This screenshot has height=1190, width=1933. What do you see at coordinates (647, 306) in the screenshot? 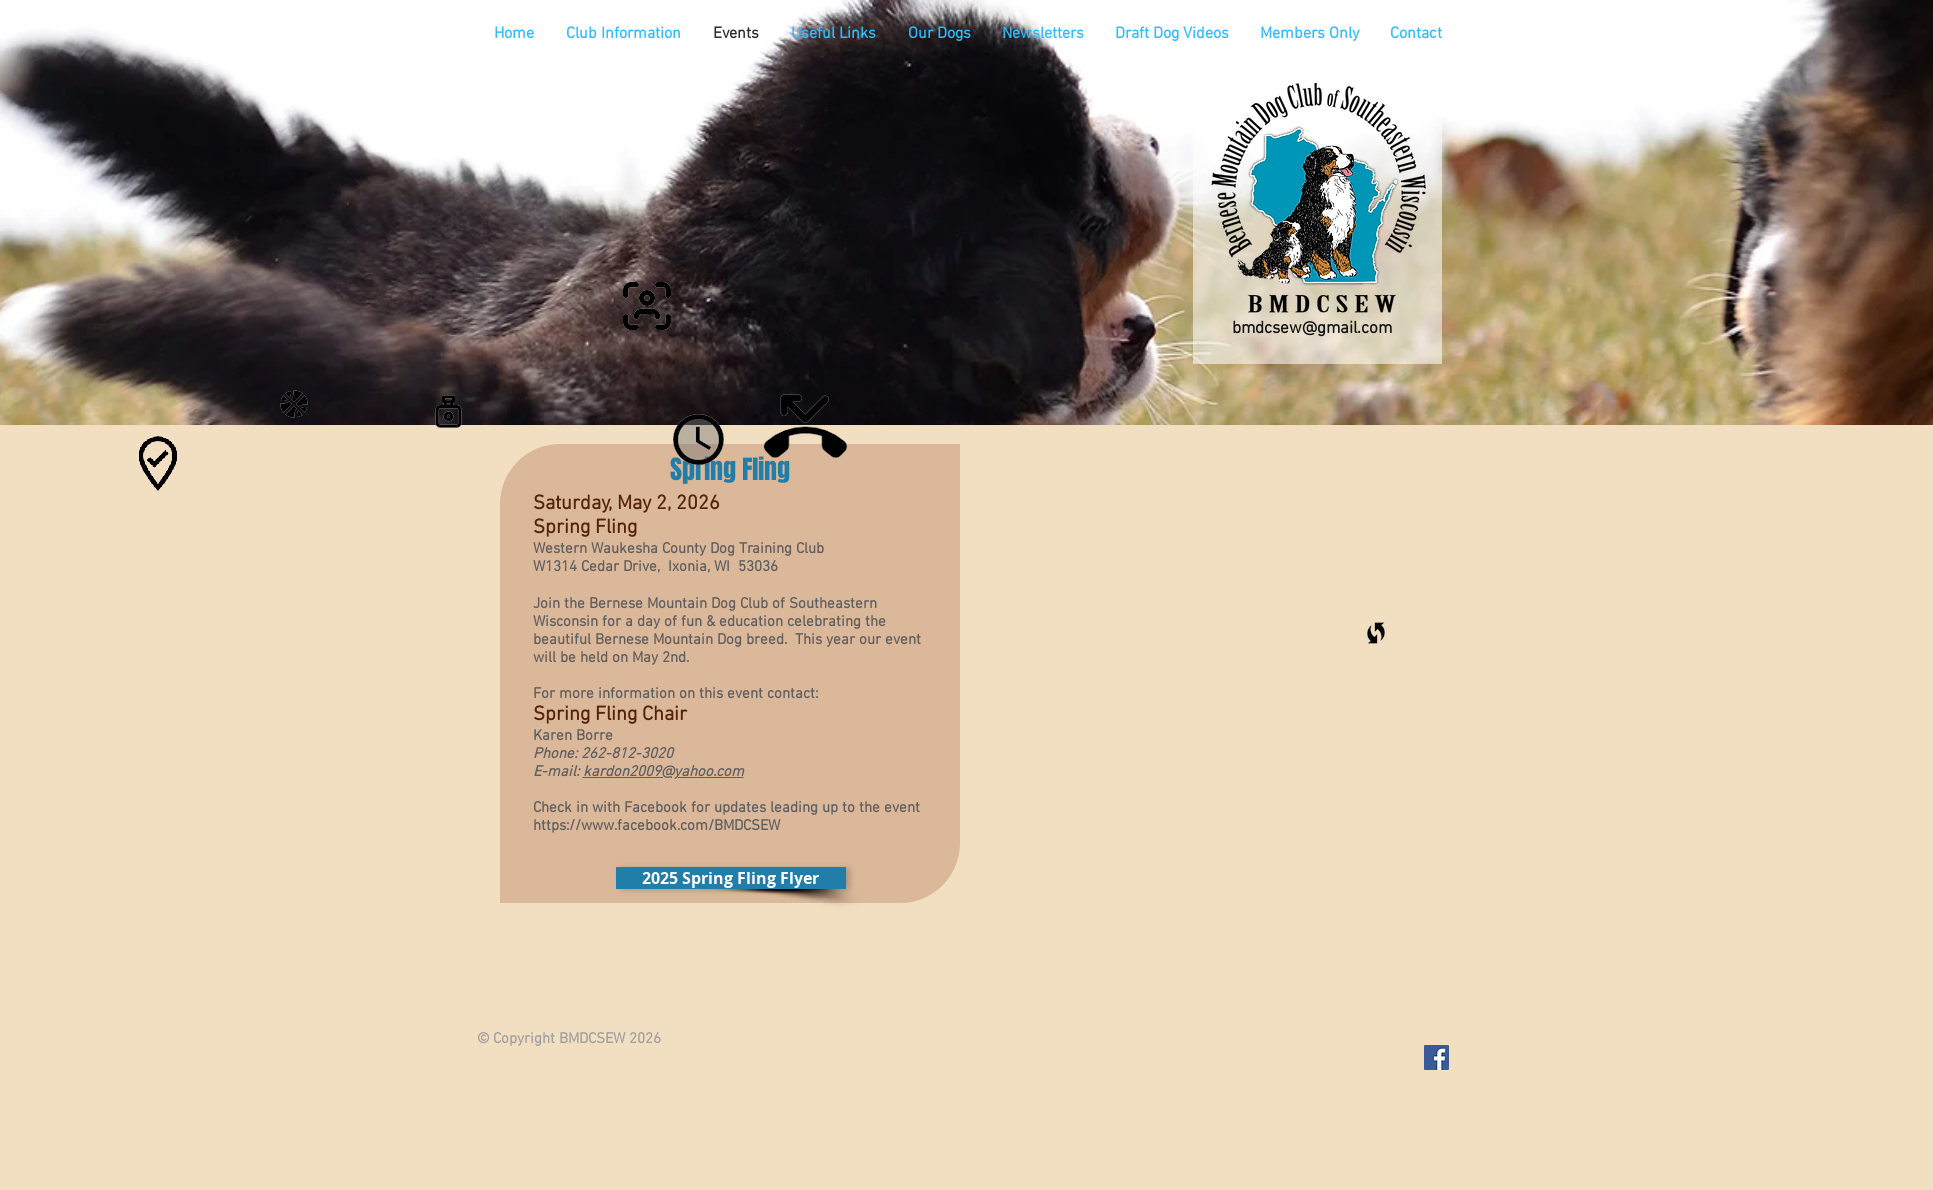
I see `scan or verify user identity` at bounding box center [647, 306].